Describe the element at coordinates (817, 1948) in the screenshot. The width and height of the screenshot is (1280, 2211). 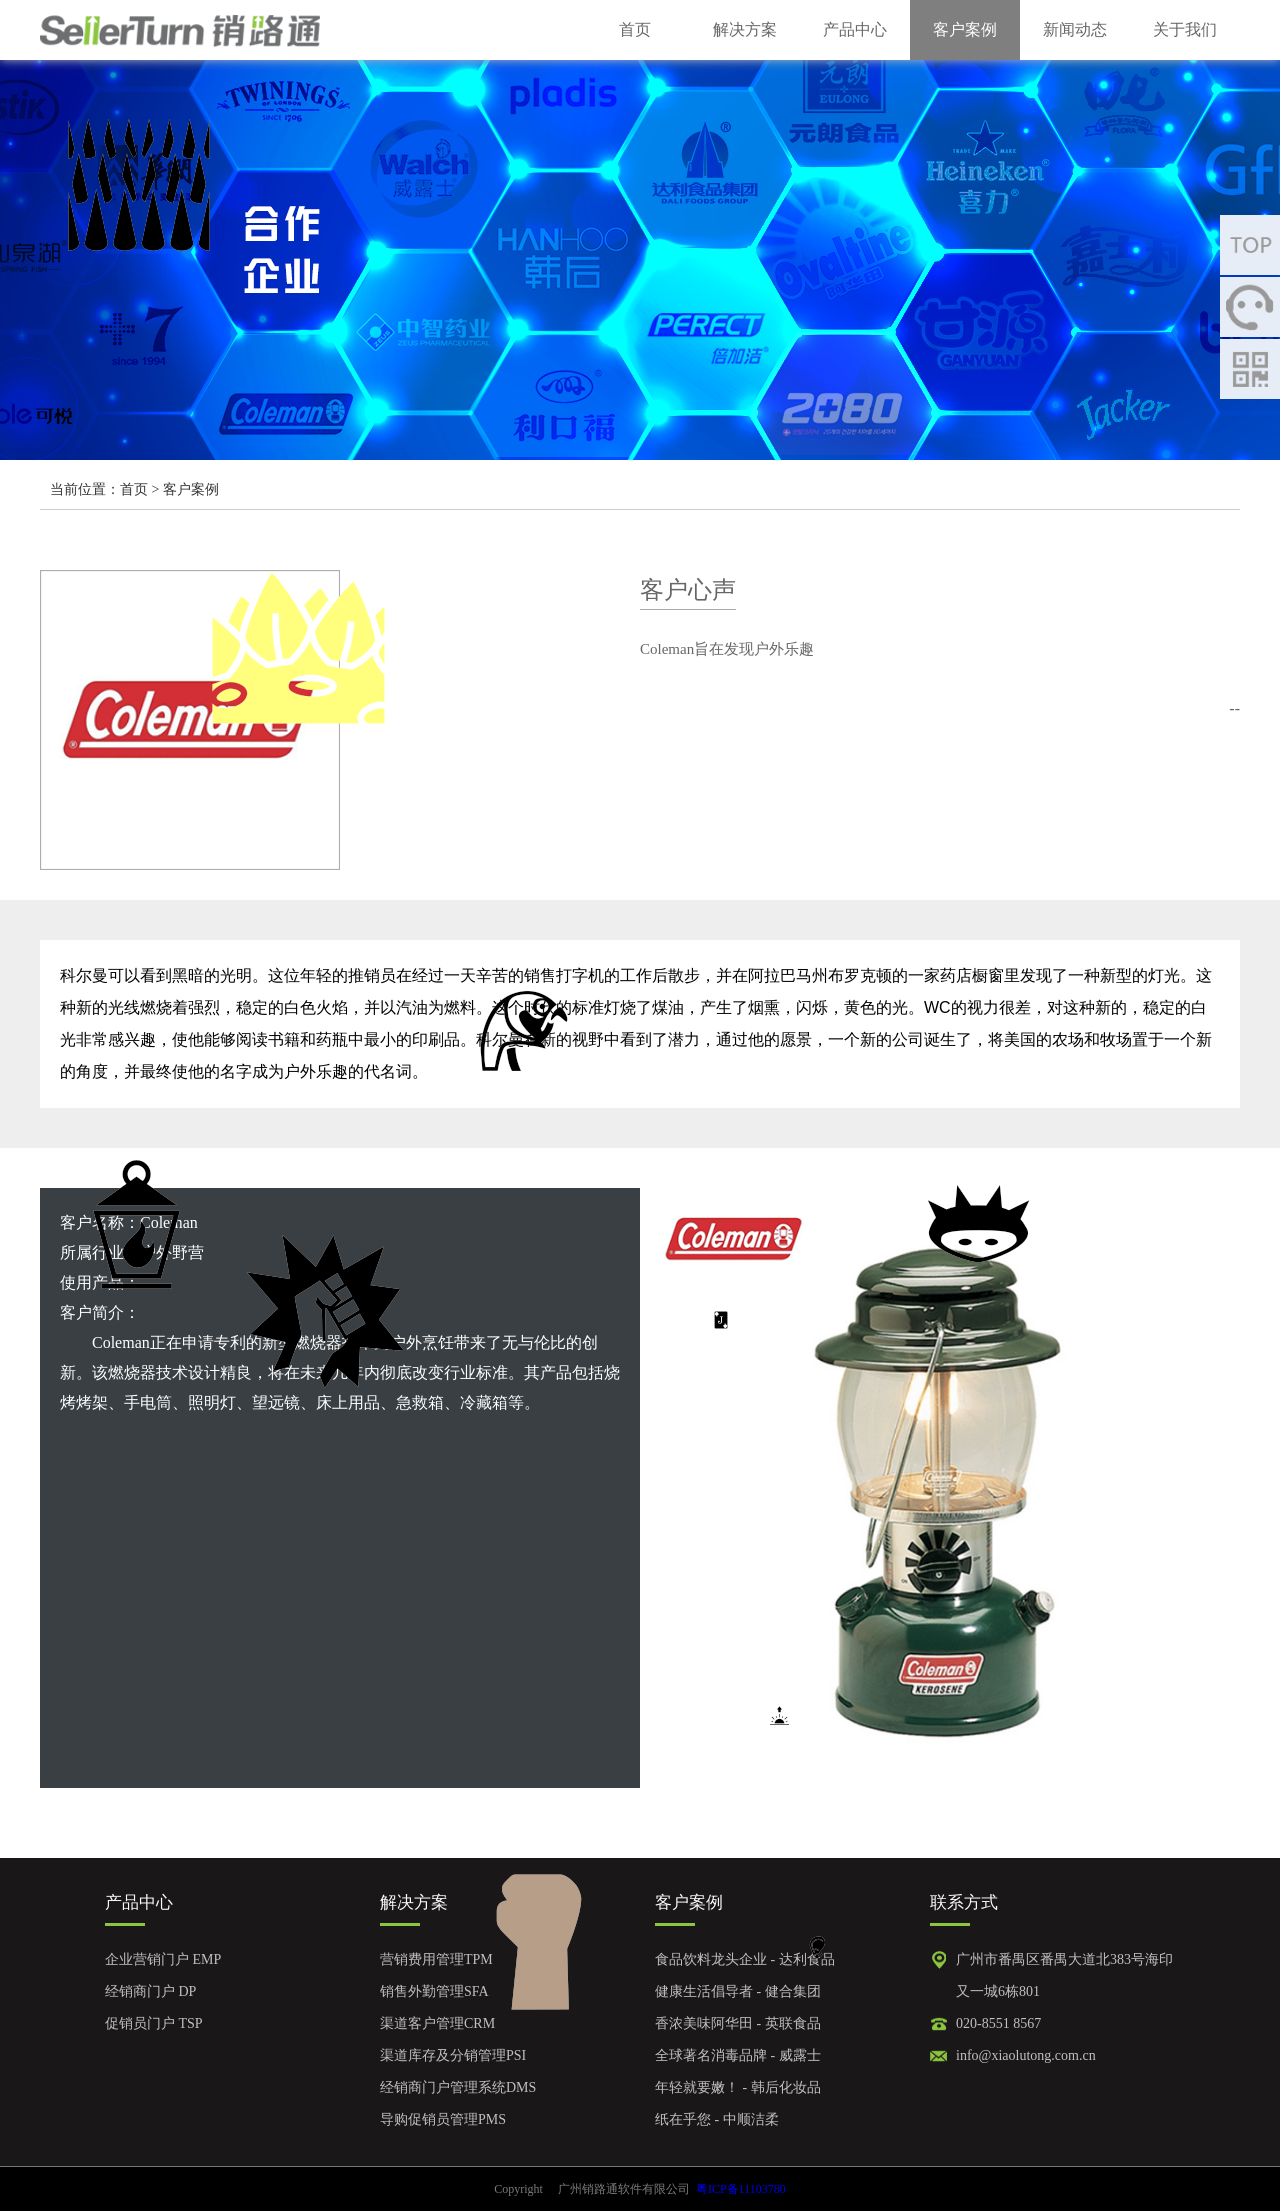
I see `browse jewelry or accessories` at that location.